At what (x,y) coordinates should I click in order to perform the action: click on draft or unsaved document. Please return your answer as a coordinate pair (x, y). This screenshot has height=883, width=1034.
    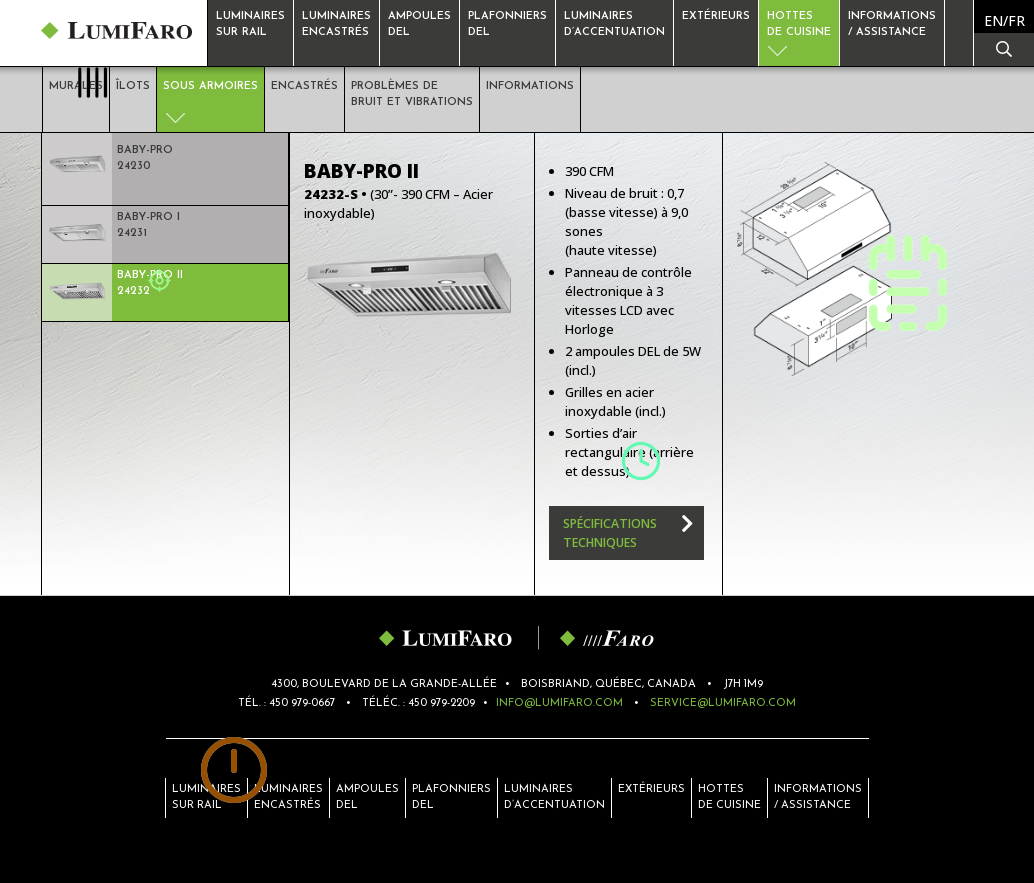
    Looking at the image, I should click on (908, 283).